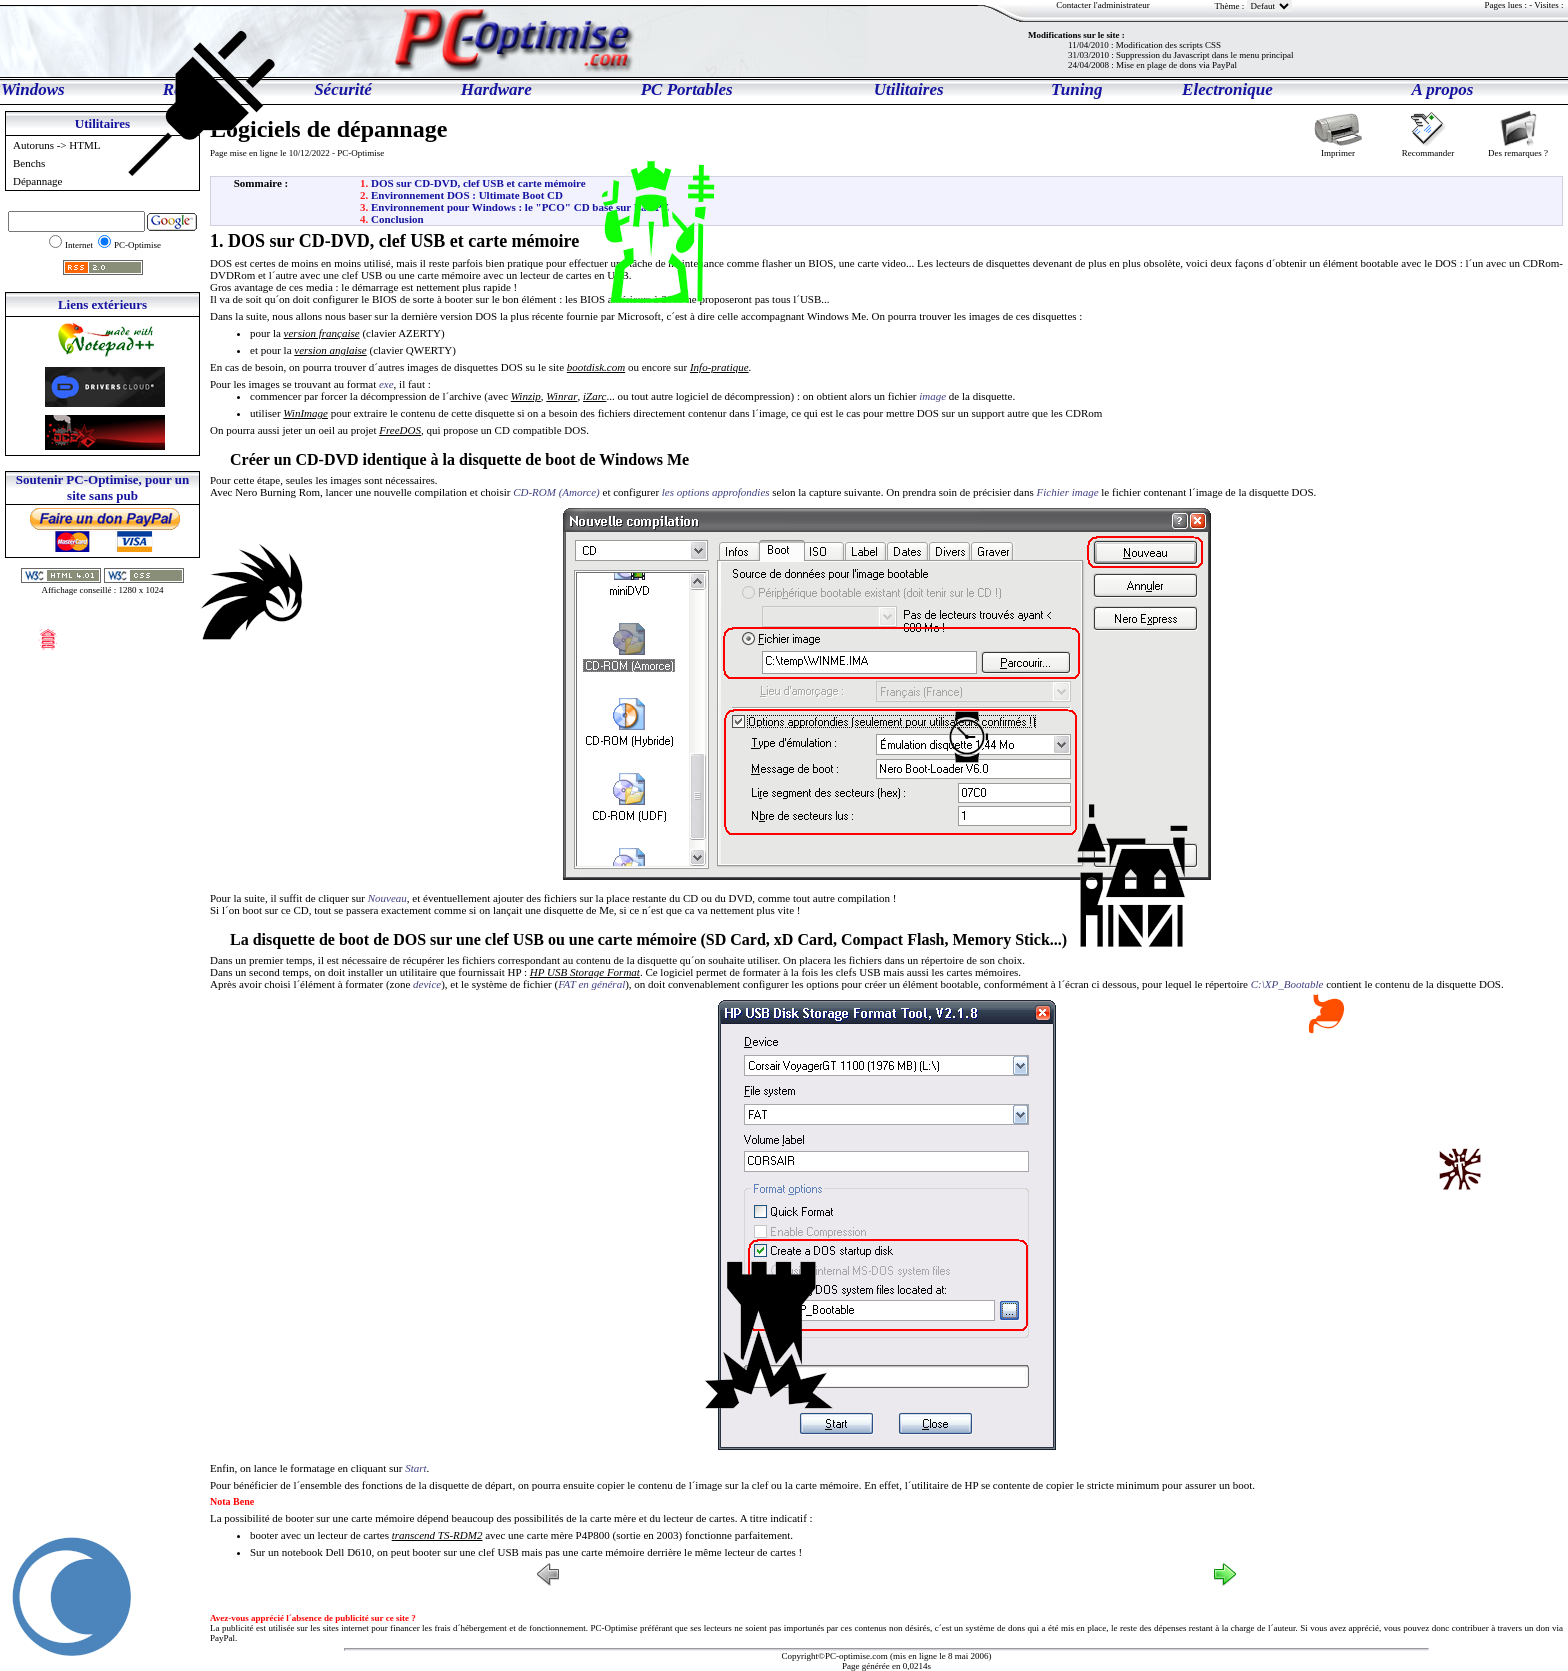 The width and height of the screenshot is (1568, 1671). I want to click on access beekeeping or apiary features, so click(48, 639).